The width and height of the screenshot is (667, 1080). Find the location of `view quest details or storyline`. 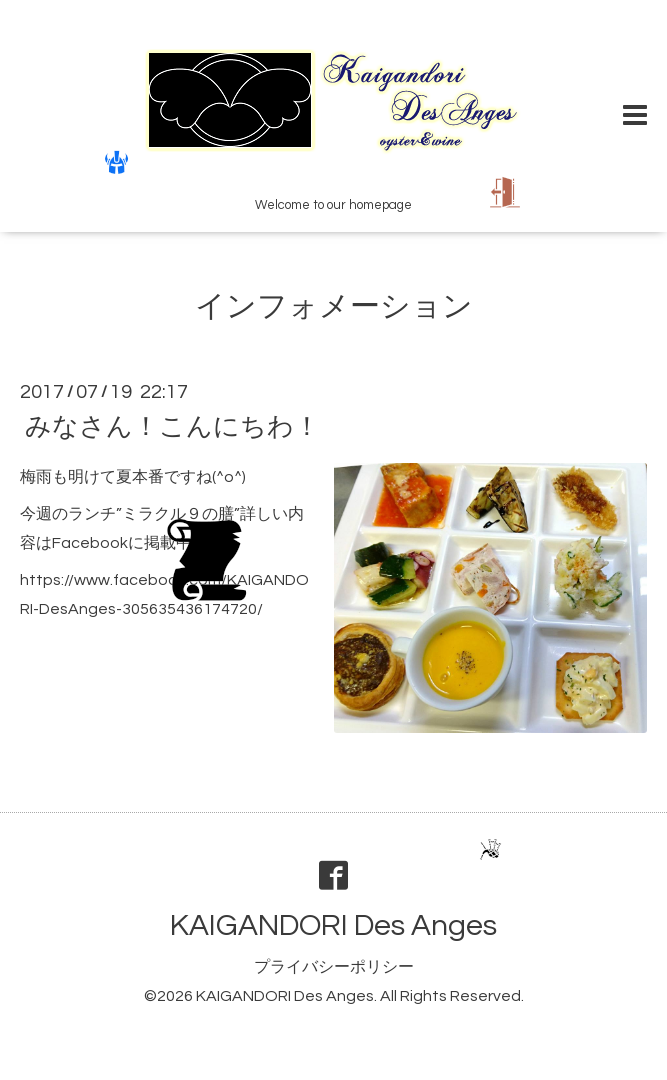

view quest details or storyline is located at coordinates (206, 560).